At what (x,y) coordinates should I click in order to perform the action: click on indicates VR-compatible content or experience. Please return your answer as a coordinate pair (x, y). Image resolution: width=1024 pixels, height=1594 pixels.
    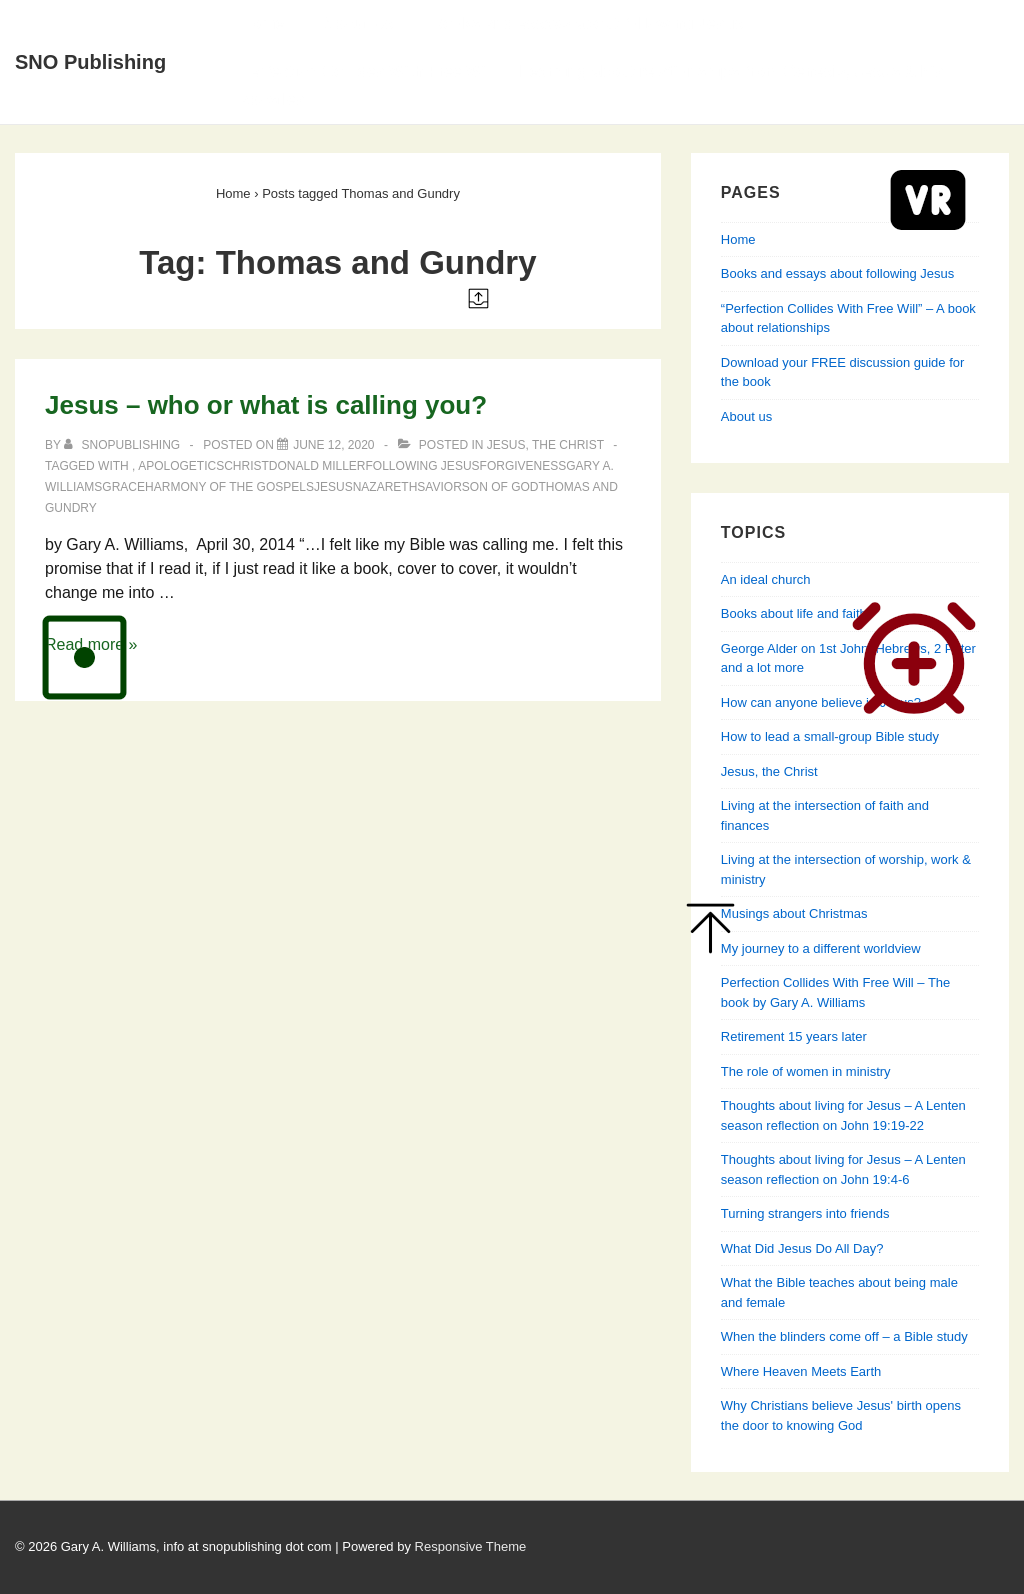
    Looking at the image, I should click on (928, 200).